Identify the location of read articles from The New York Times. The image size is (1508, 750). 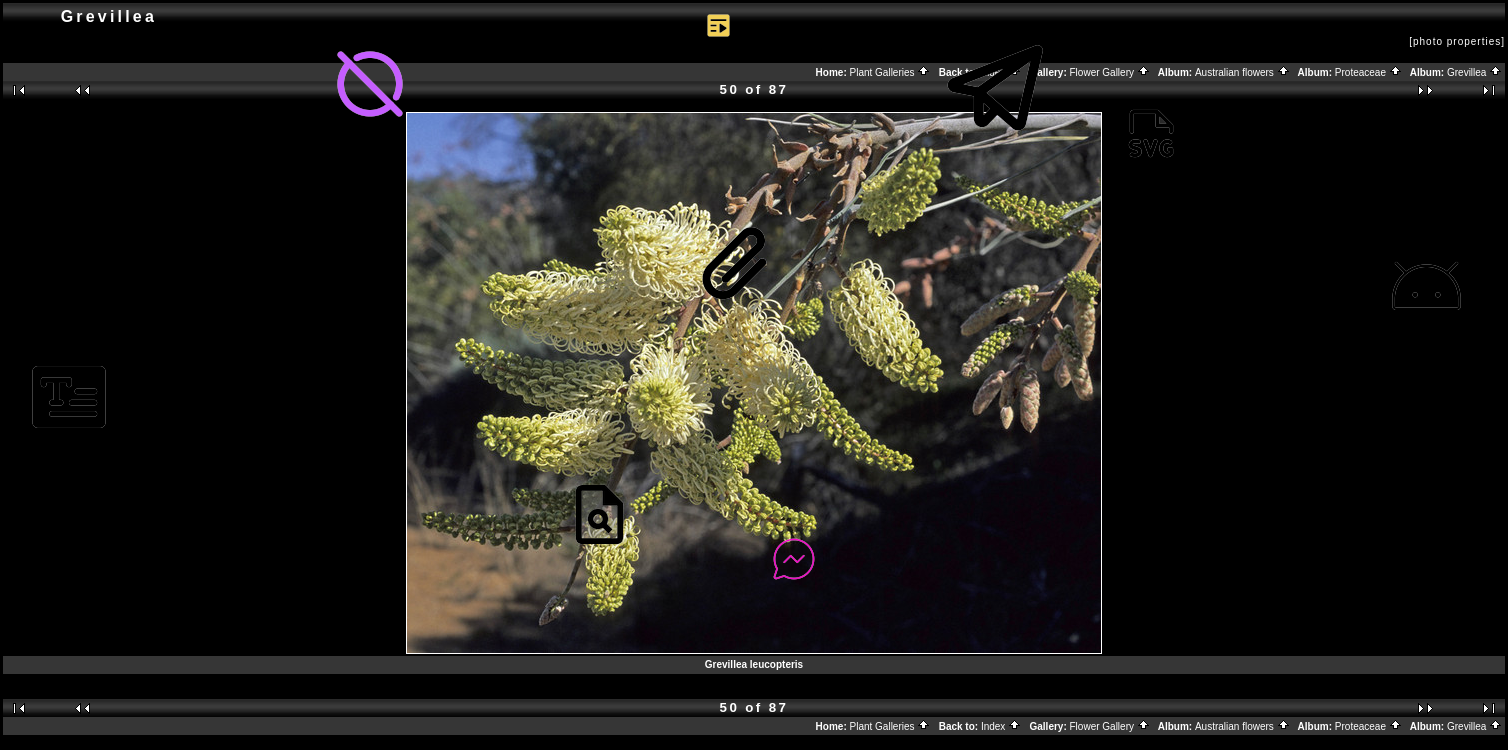
(69, 397).